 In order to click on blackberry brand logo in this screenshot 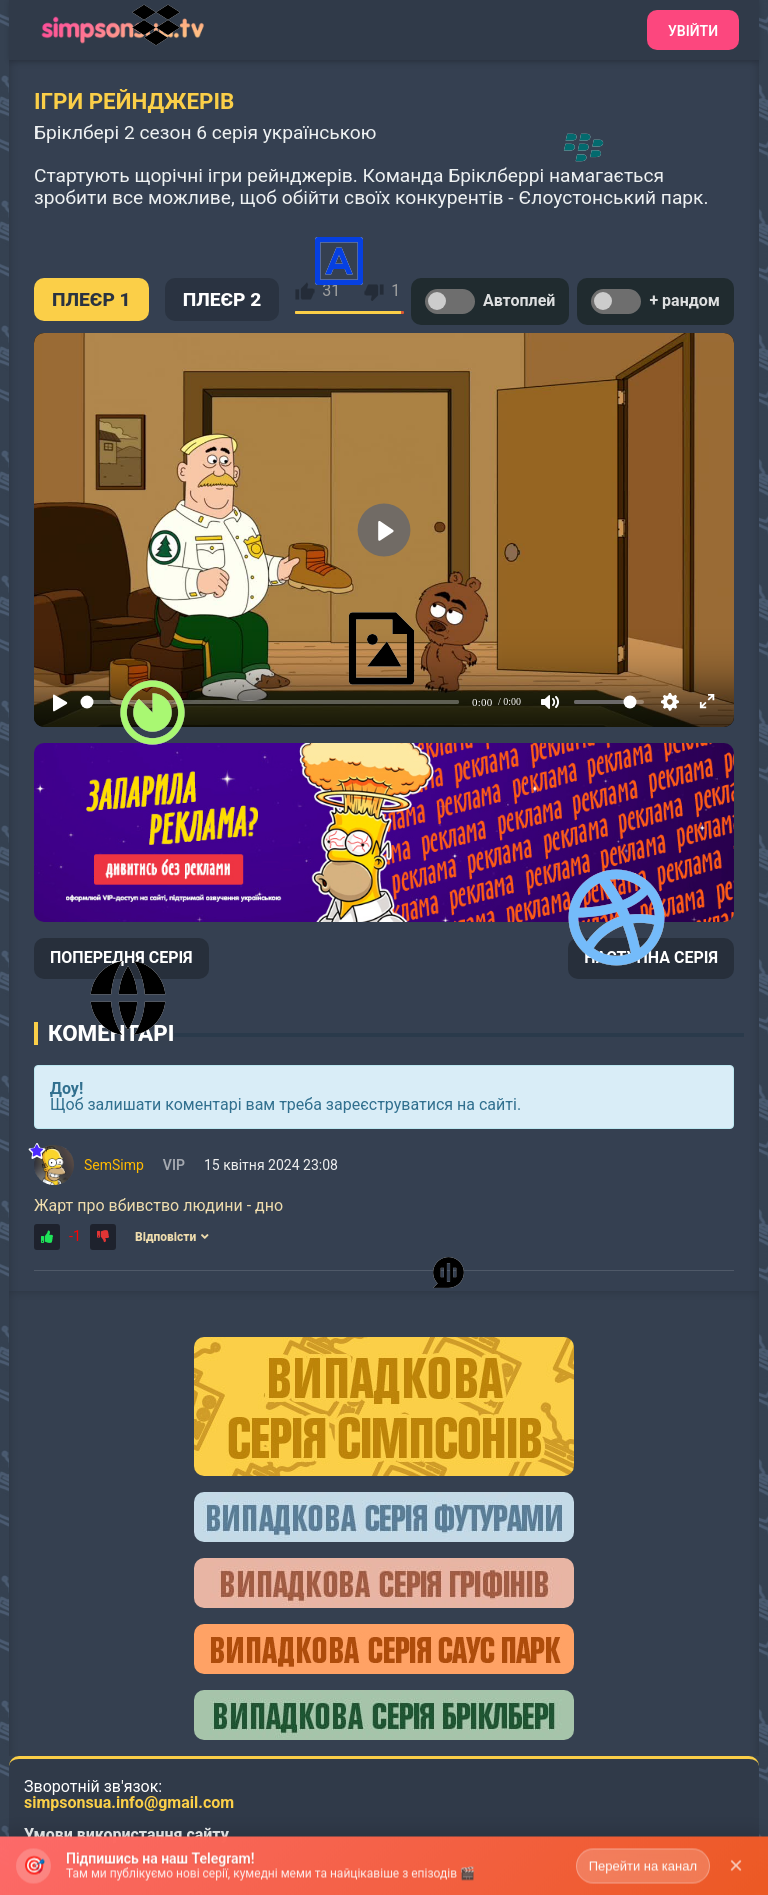, I will do `click(583, 147)`.